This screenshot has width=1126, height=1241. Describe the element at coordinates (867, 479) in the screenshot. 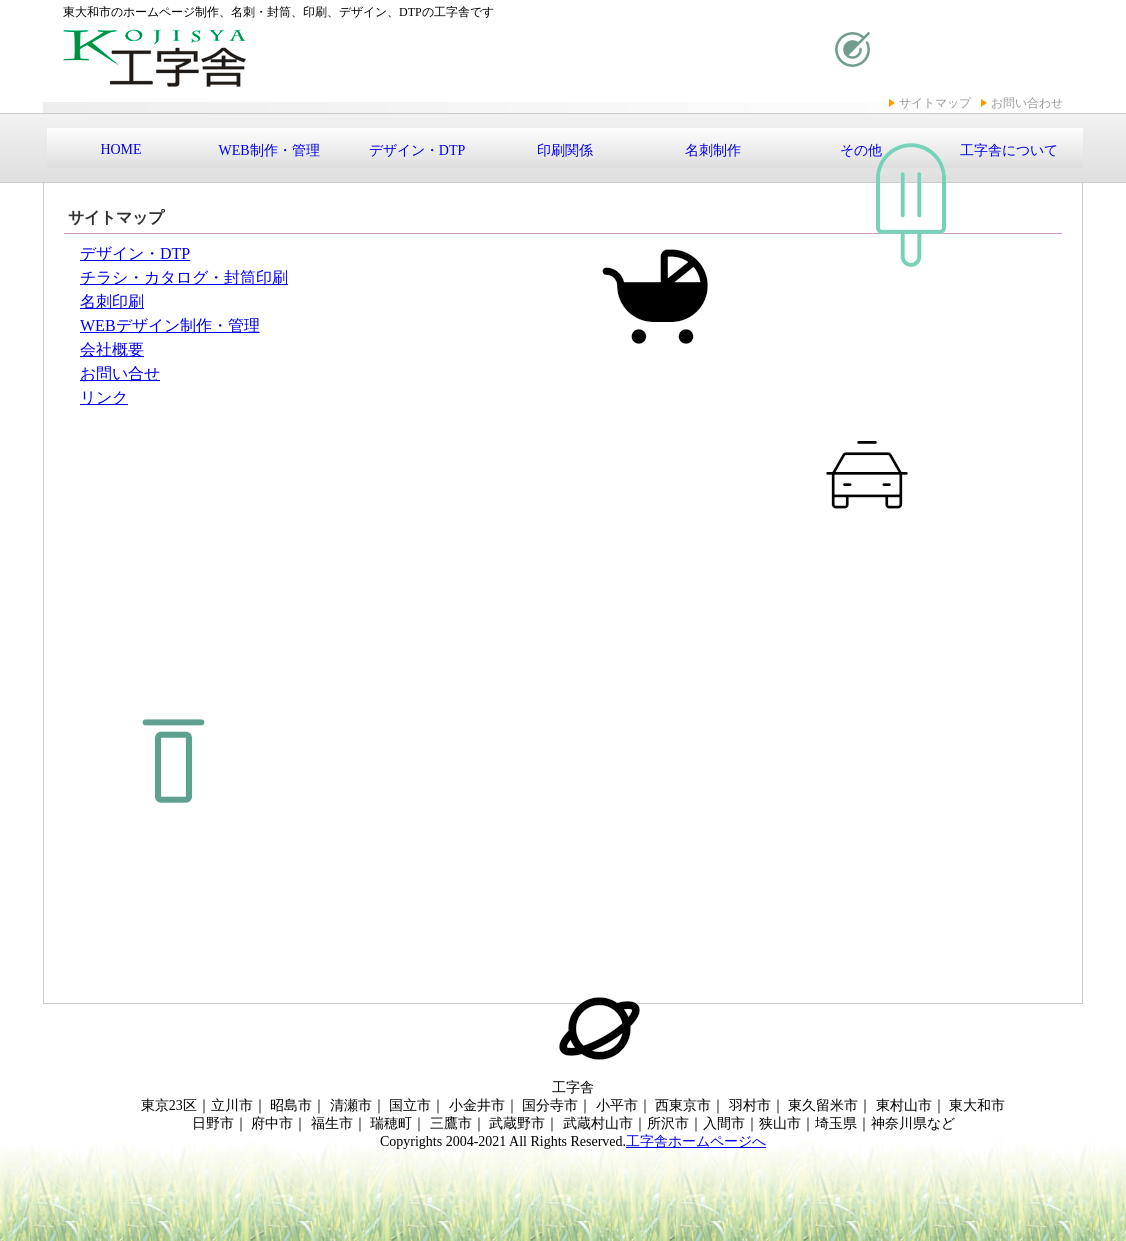

I see `contact or request emergency services` at that location.